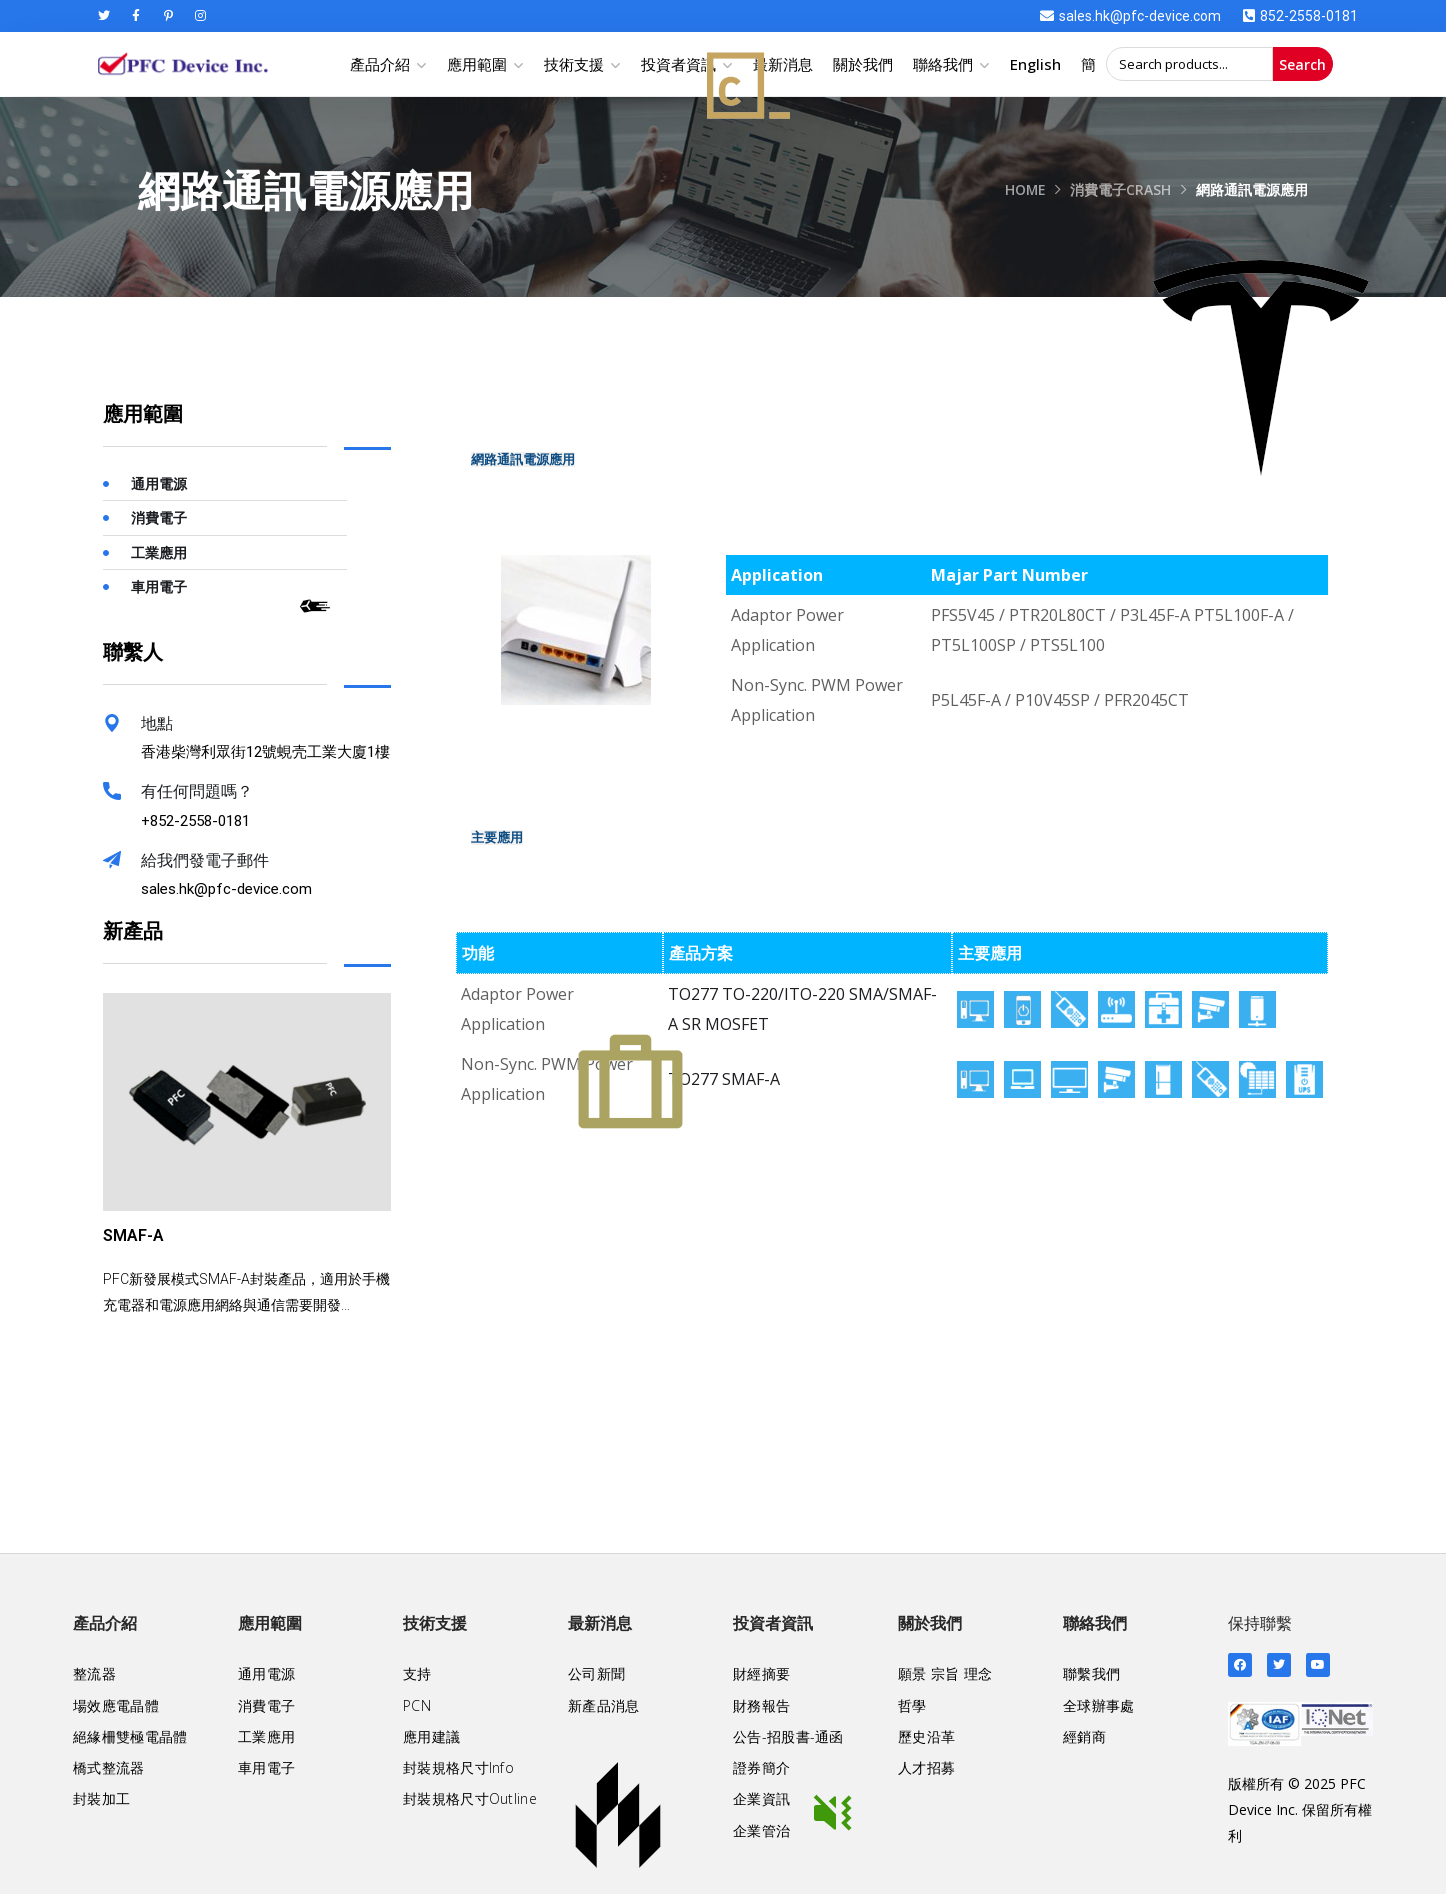 The image size is (1446, 1894). What do you see at coordinates (1261, 368) in the screenshot?
I see `open the Tesla app` at bounding box center [1261, 368].